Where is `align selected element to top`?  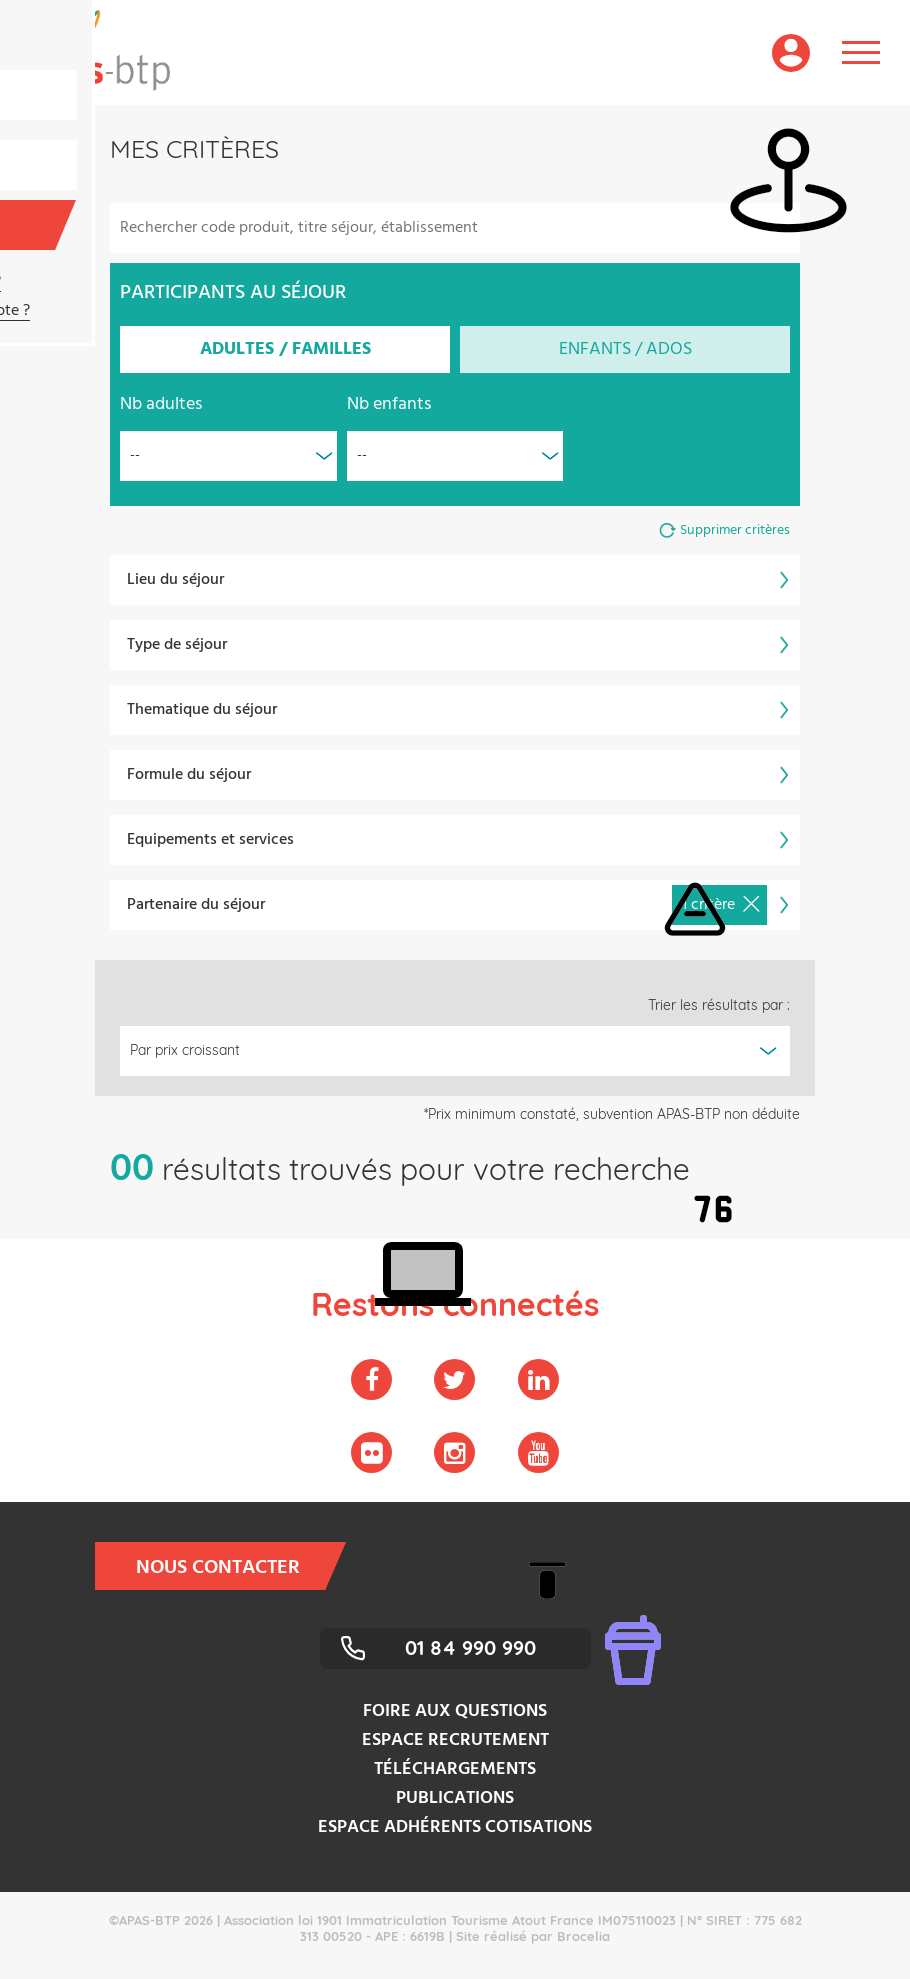
align selected element to top is located at coordinates (547, 1580).